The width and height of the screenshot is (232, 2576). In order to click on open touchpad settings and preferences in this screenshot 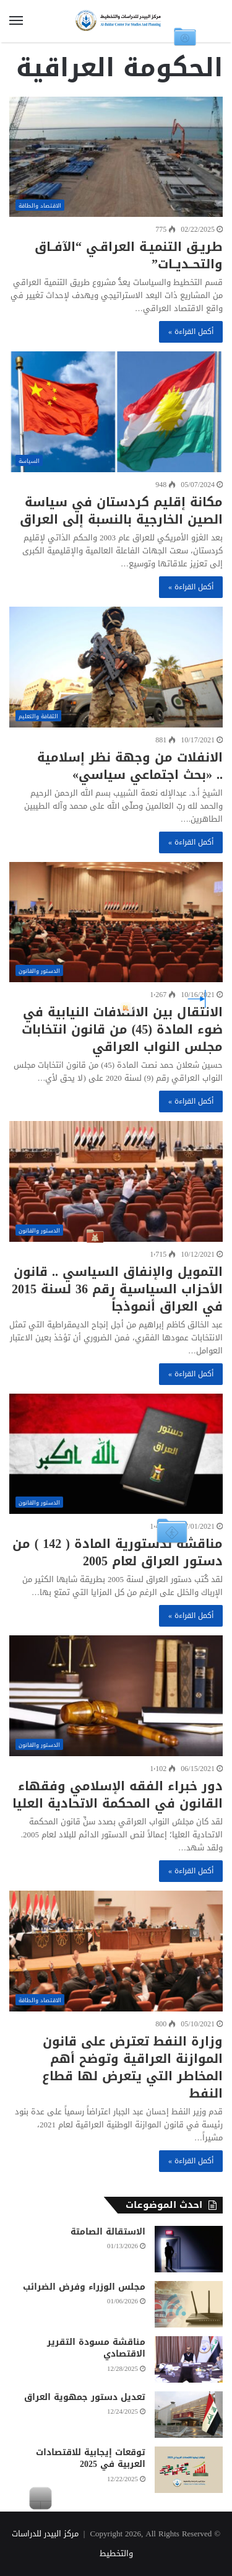, I will do `click(40, 2498)`.